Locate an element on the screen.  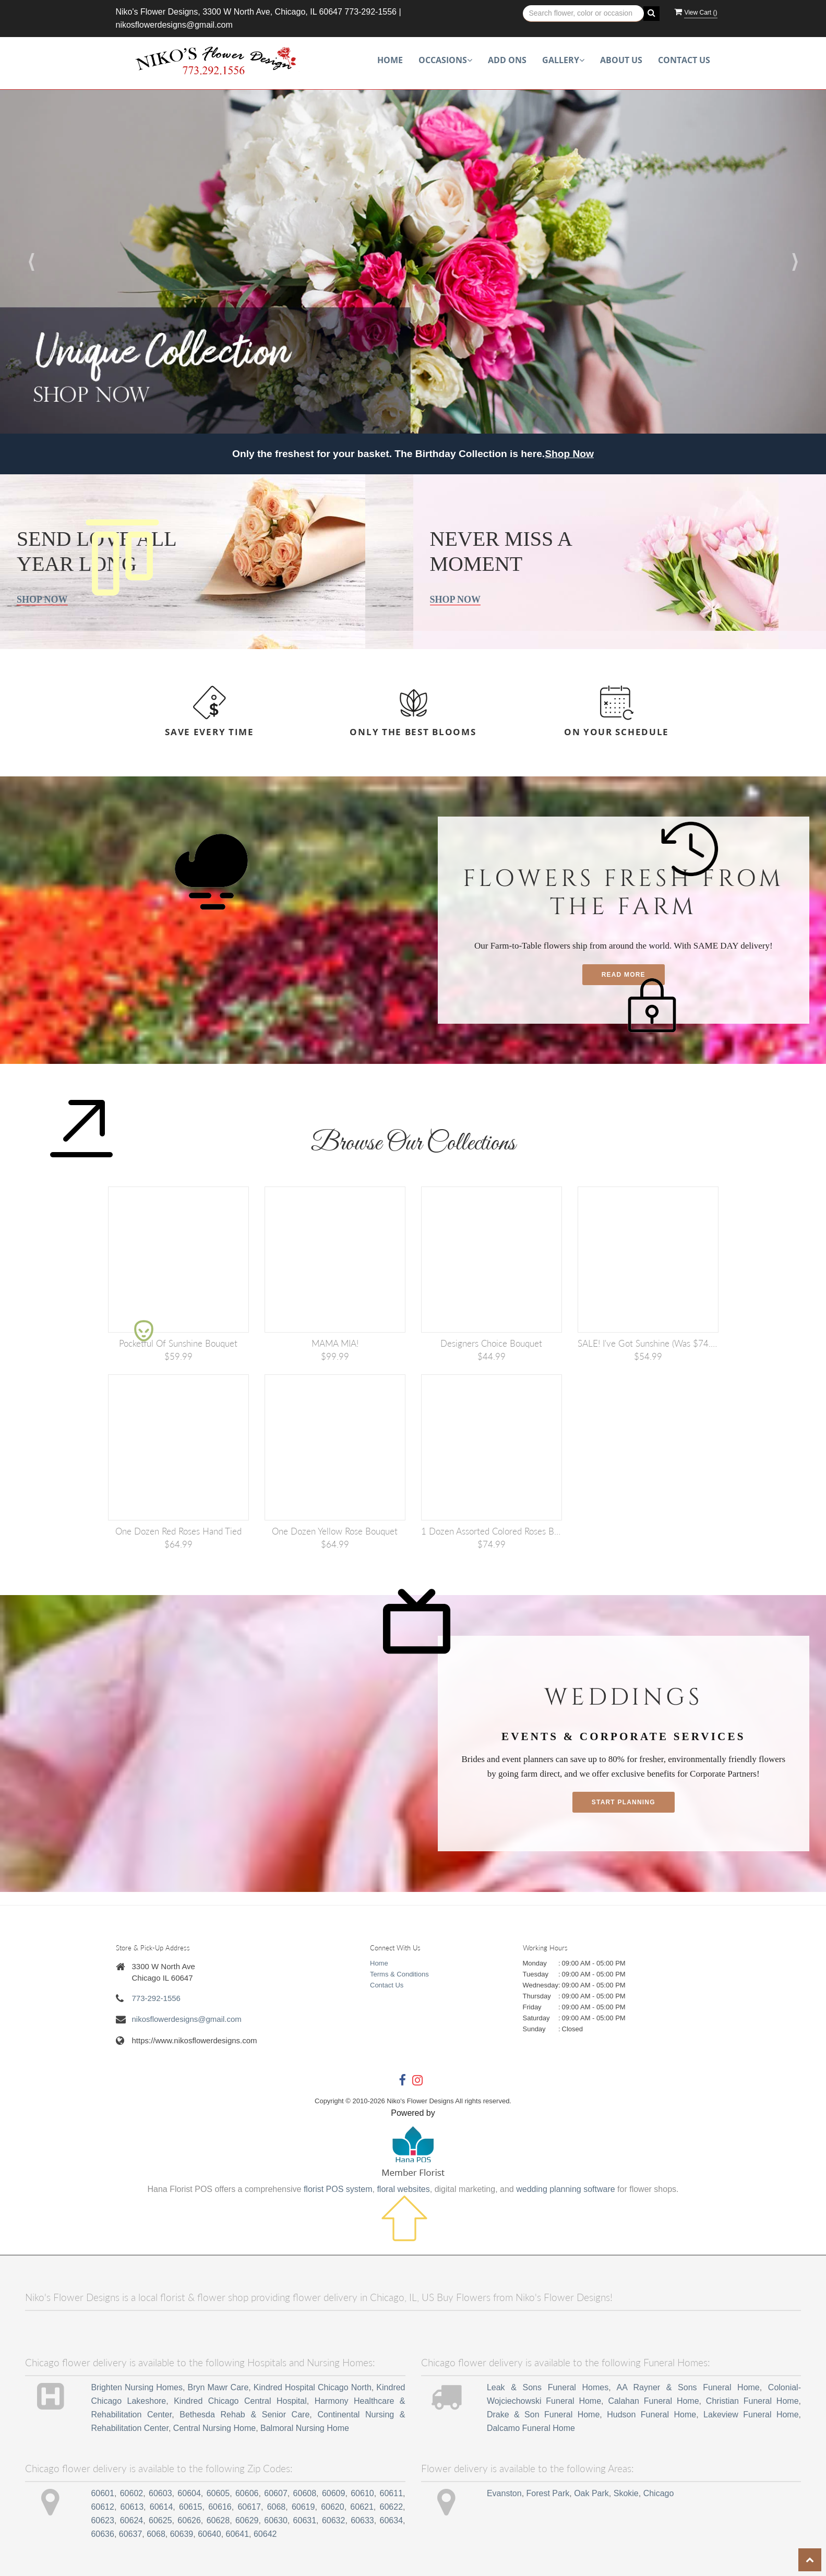
upvote or like content is located at coordinates (404, 2220).